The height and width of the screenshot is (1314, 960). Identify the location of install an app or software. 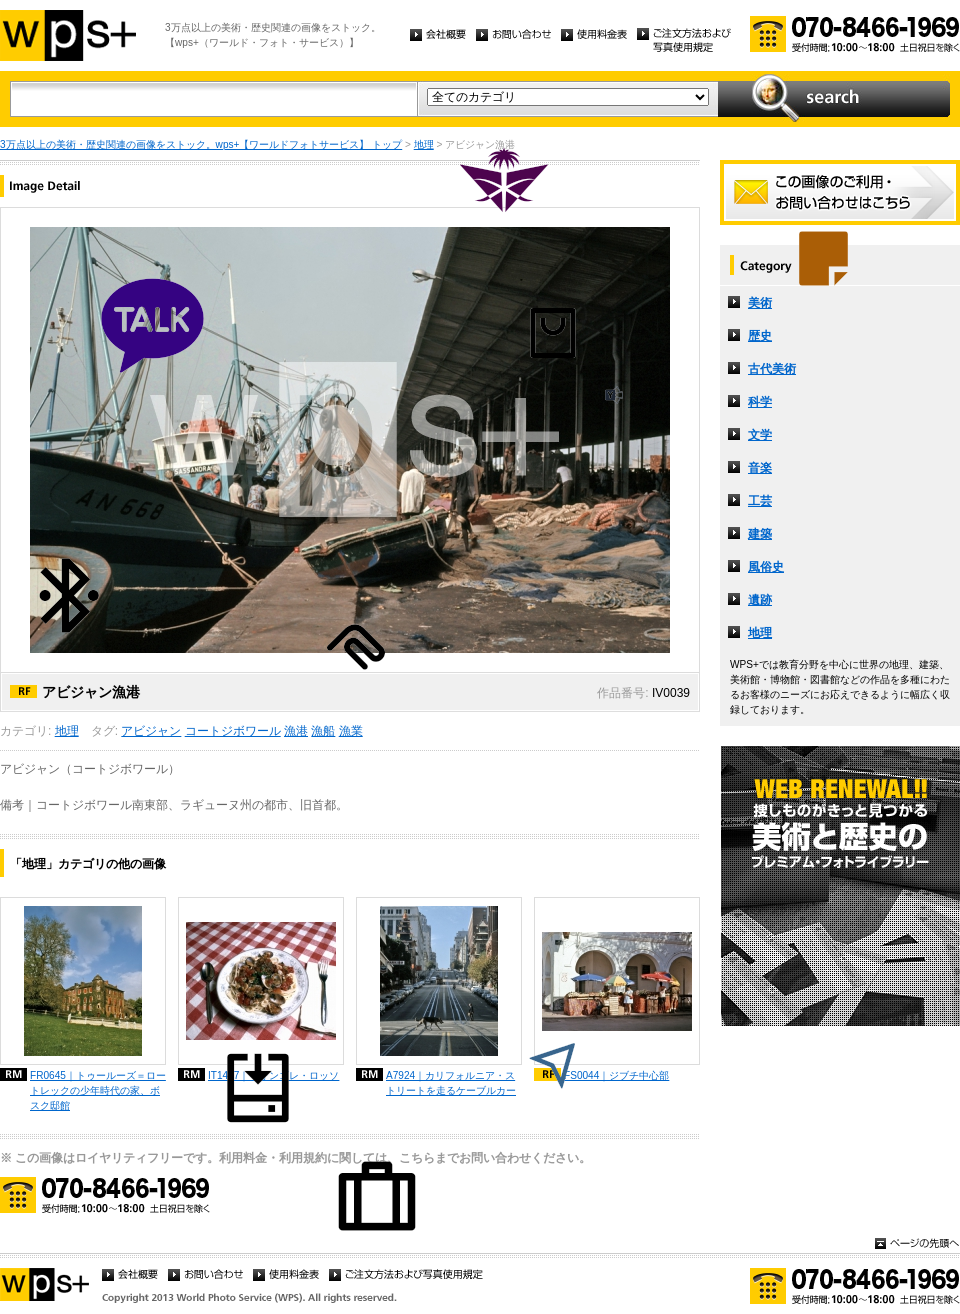
(258, 1088).